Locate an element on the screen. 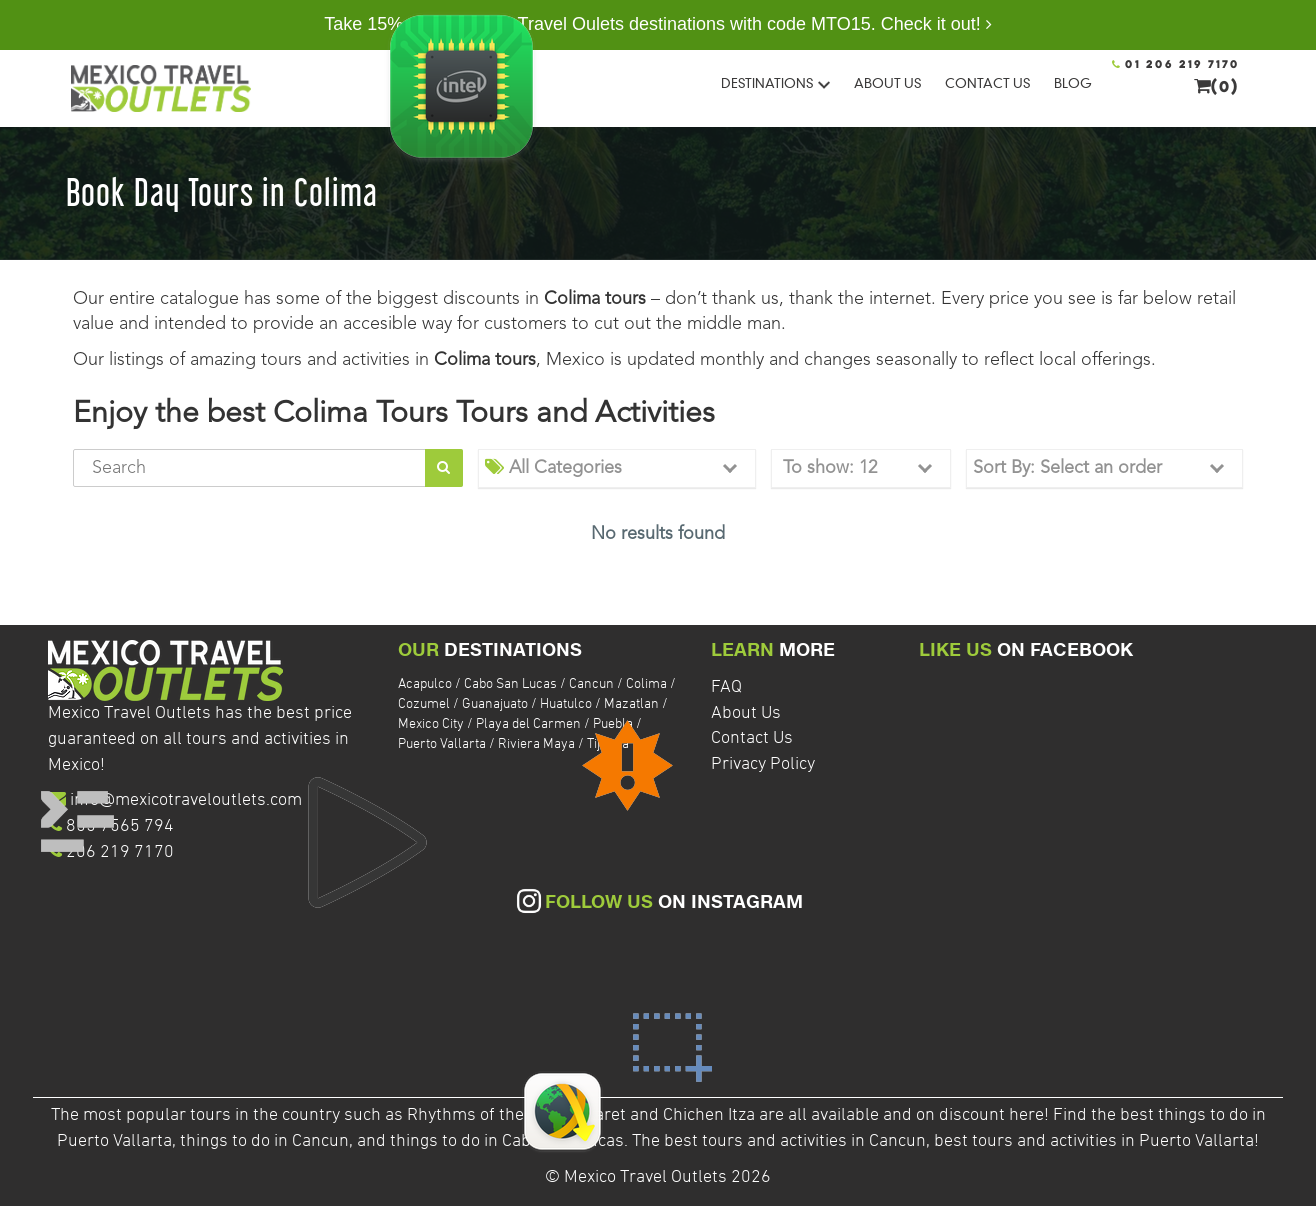 The image size is (1316, 1206). play media content is located at coordinates (364, 842).